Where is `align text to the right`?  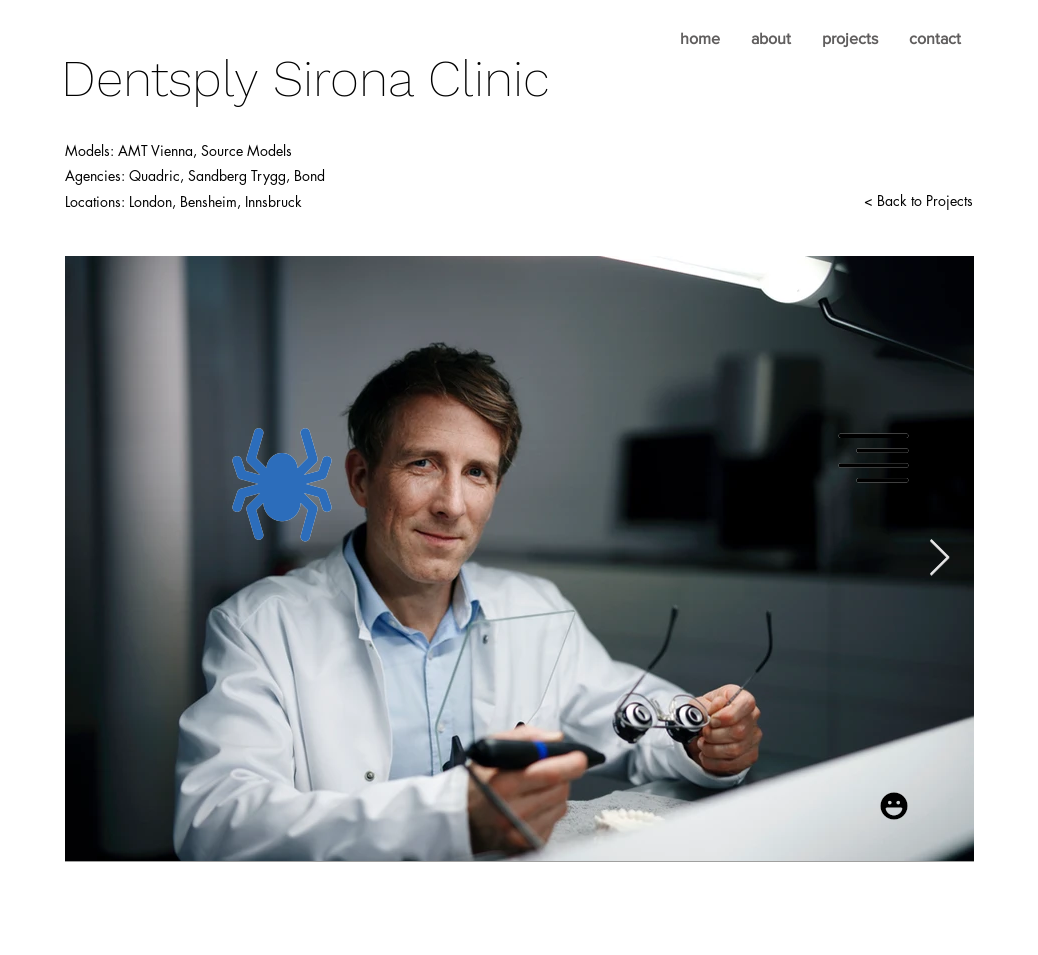 align text to the right is located at coordinates (873, 459).